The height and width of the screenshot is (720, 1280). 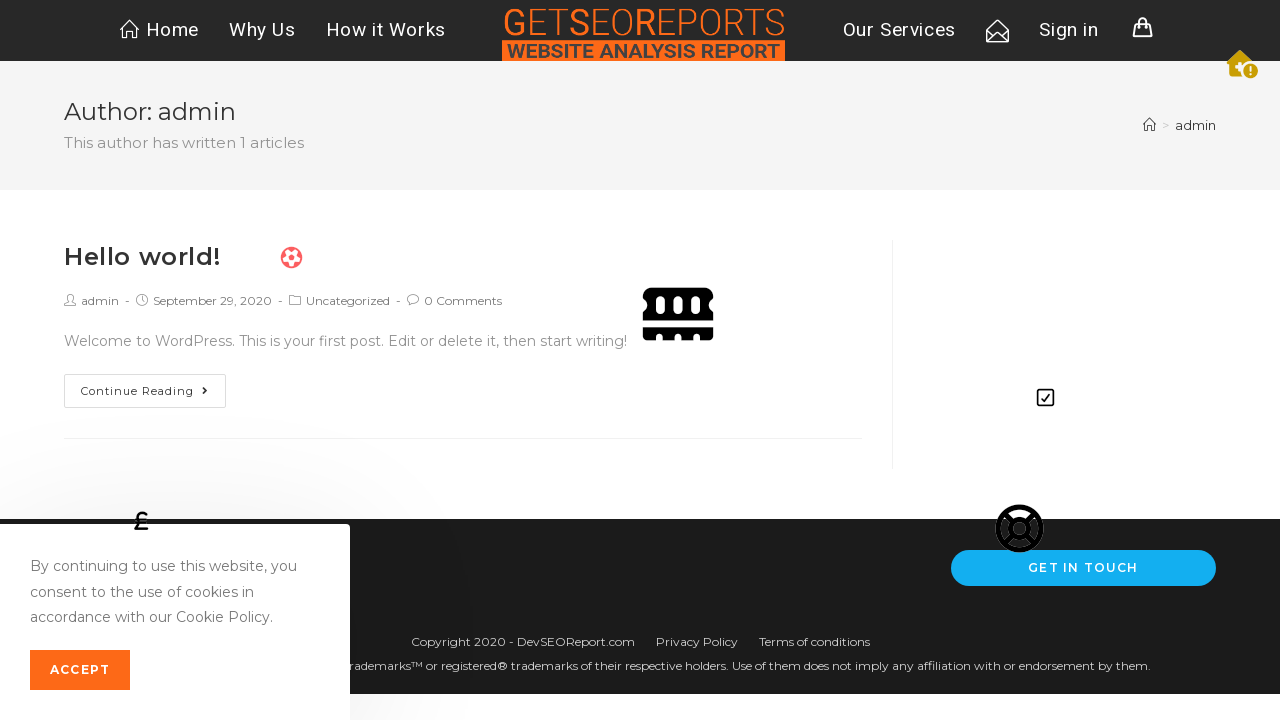 I want to click on indicates price or amount in Turkish lira, so click(x=141, y=520).